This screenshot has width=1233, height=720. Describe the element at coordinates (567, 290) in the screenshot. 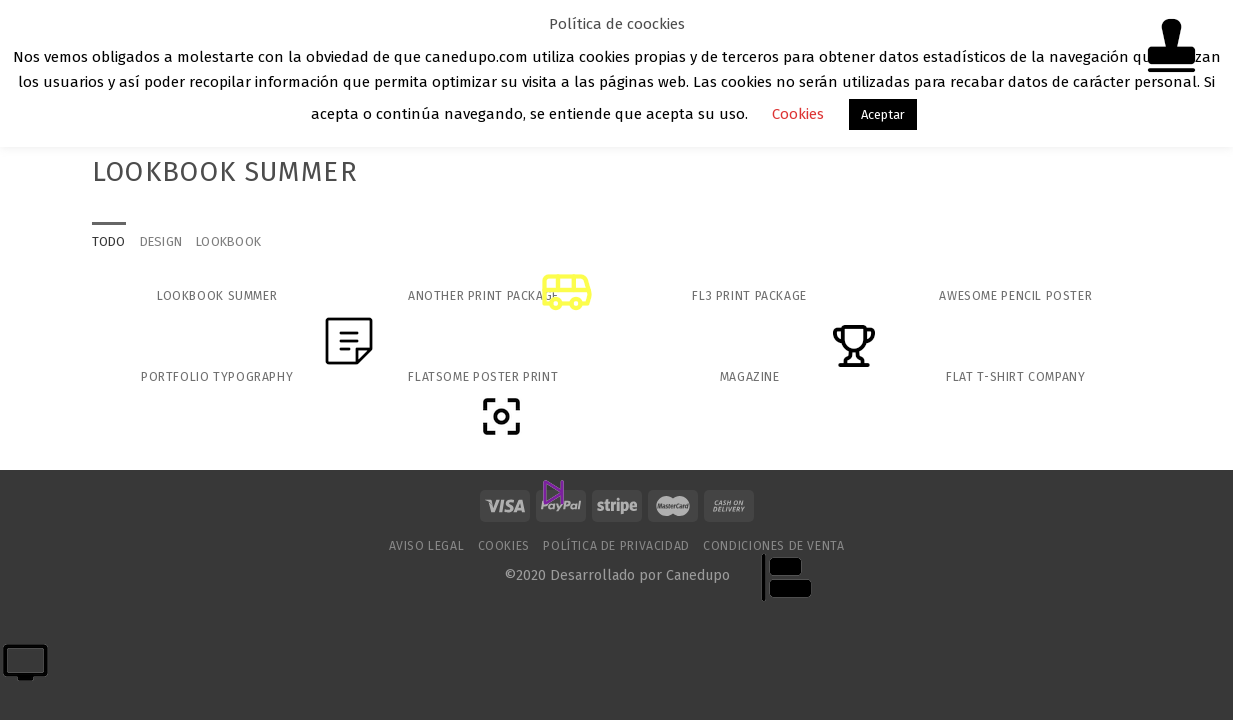

I see `view public transit options` at that location.